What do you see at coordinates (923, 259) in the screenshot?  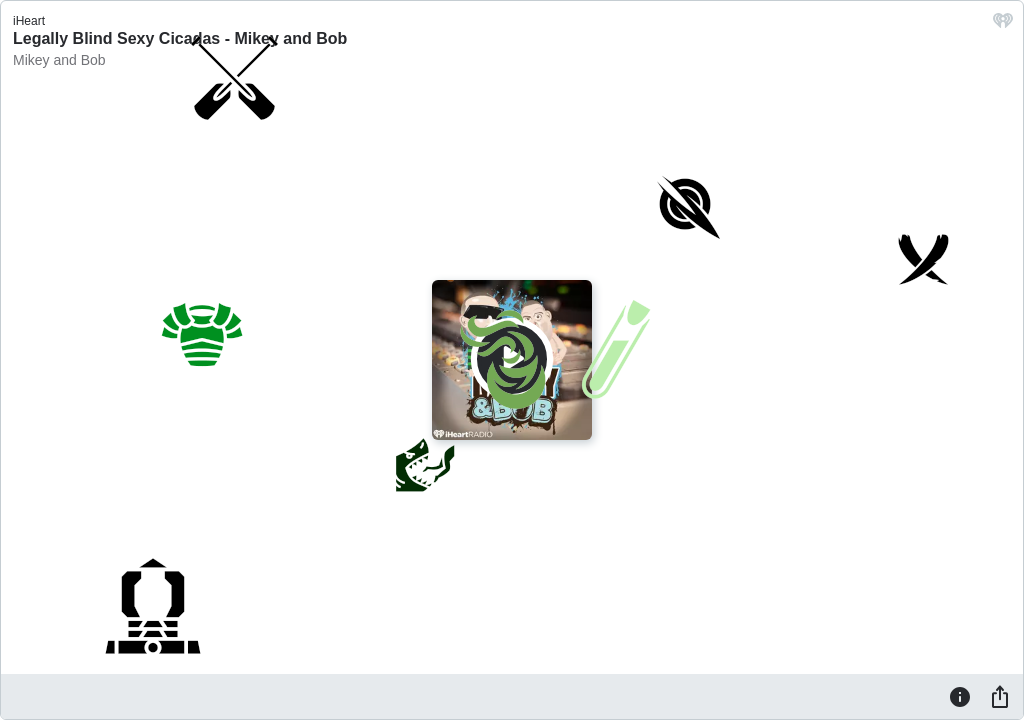 I see `ivory tusks item or resource in a game` at bounding box center [923, 259].